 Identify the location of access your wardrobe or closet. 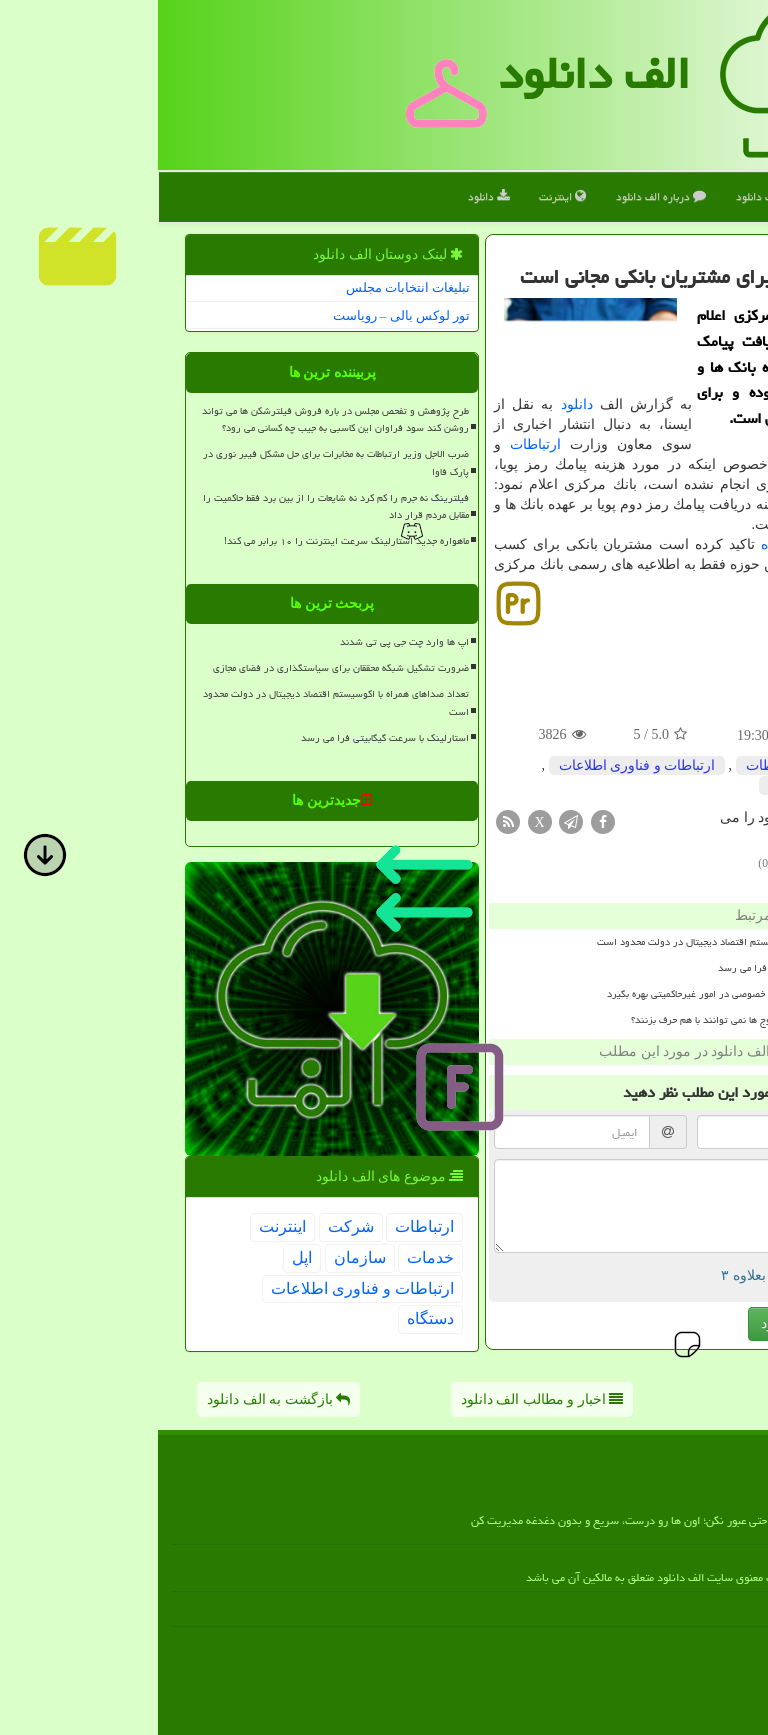
(446, 95).